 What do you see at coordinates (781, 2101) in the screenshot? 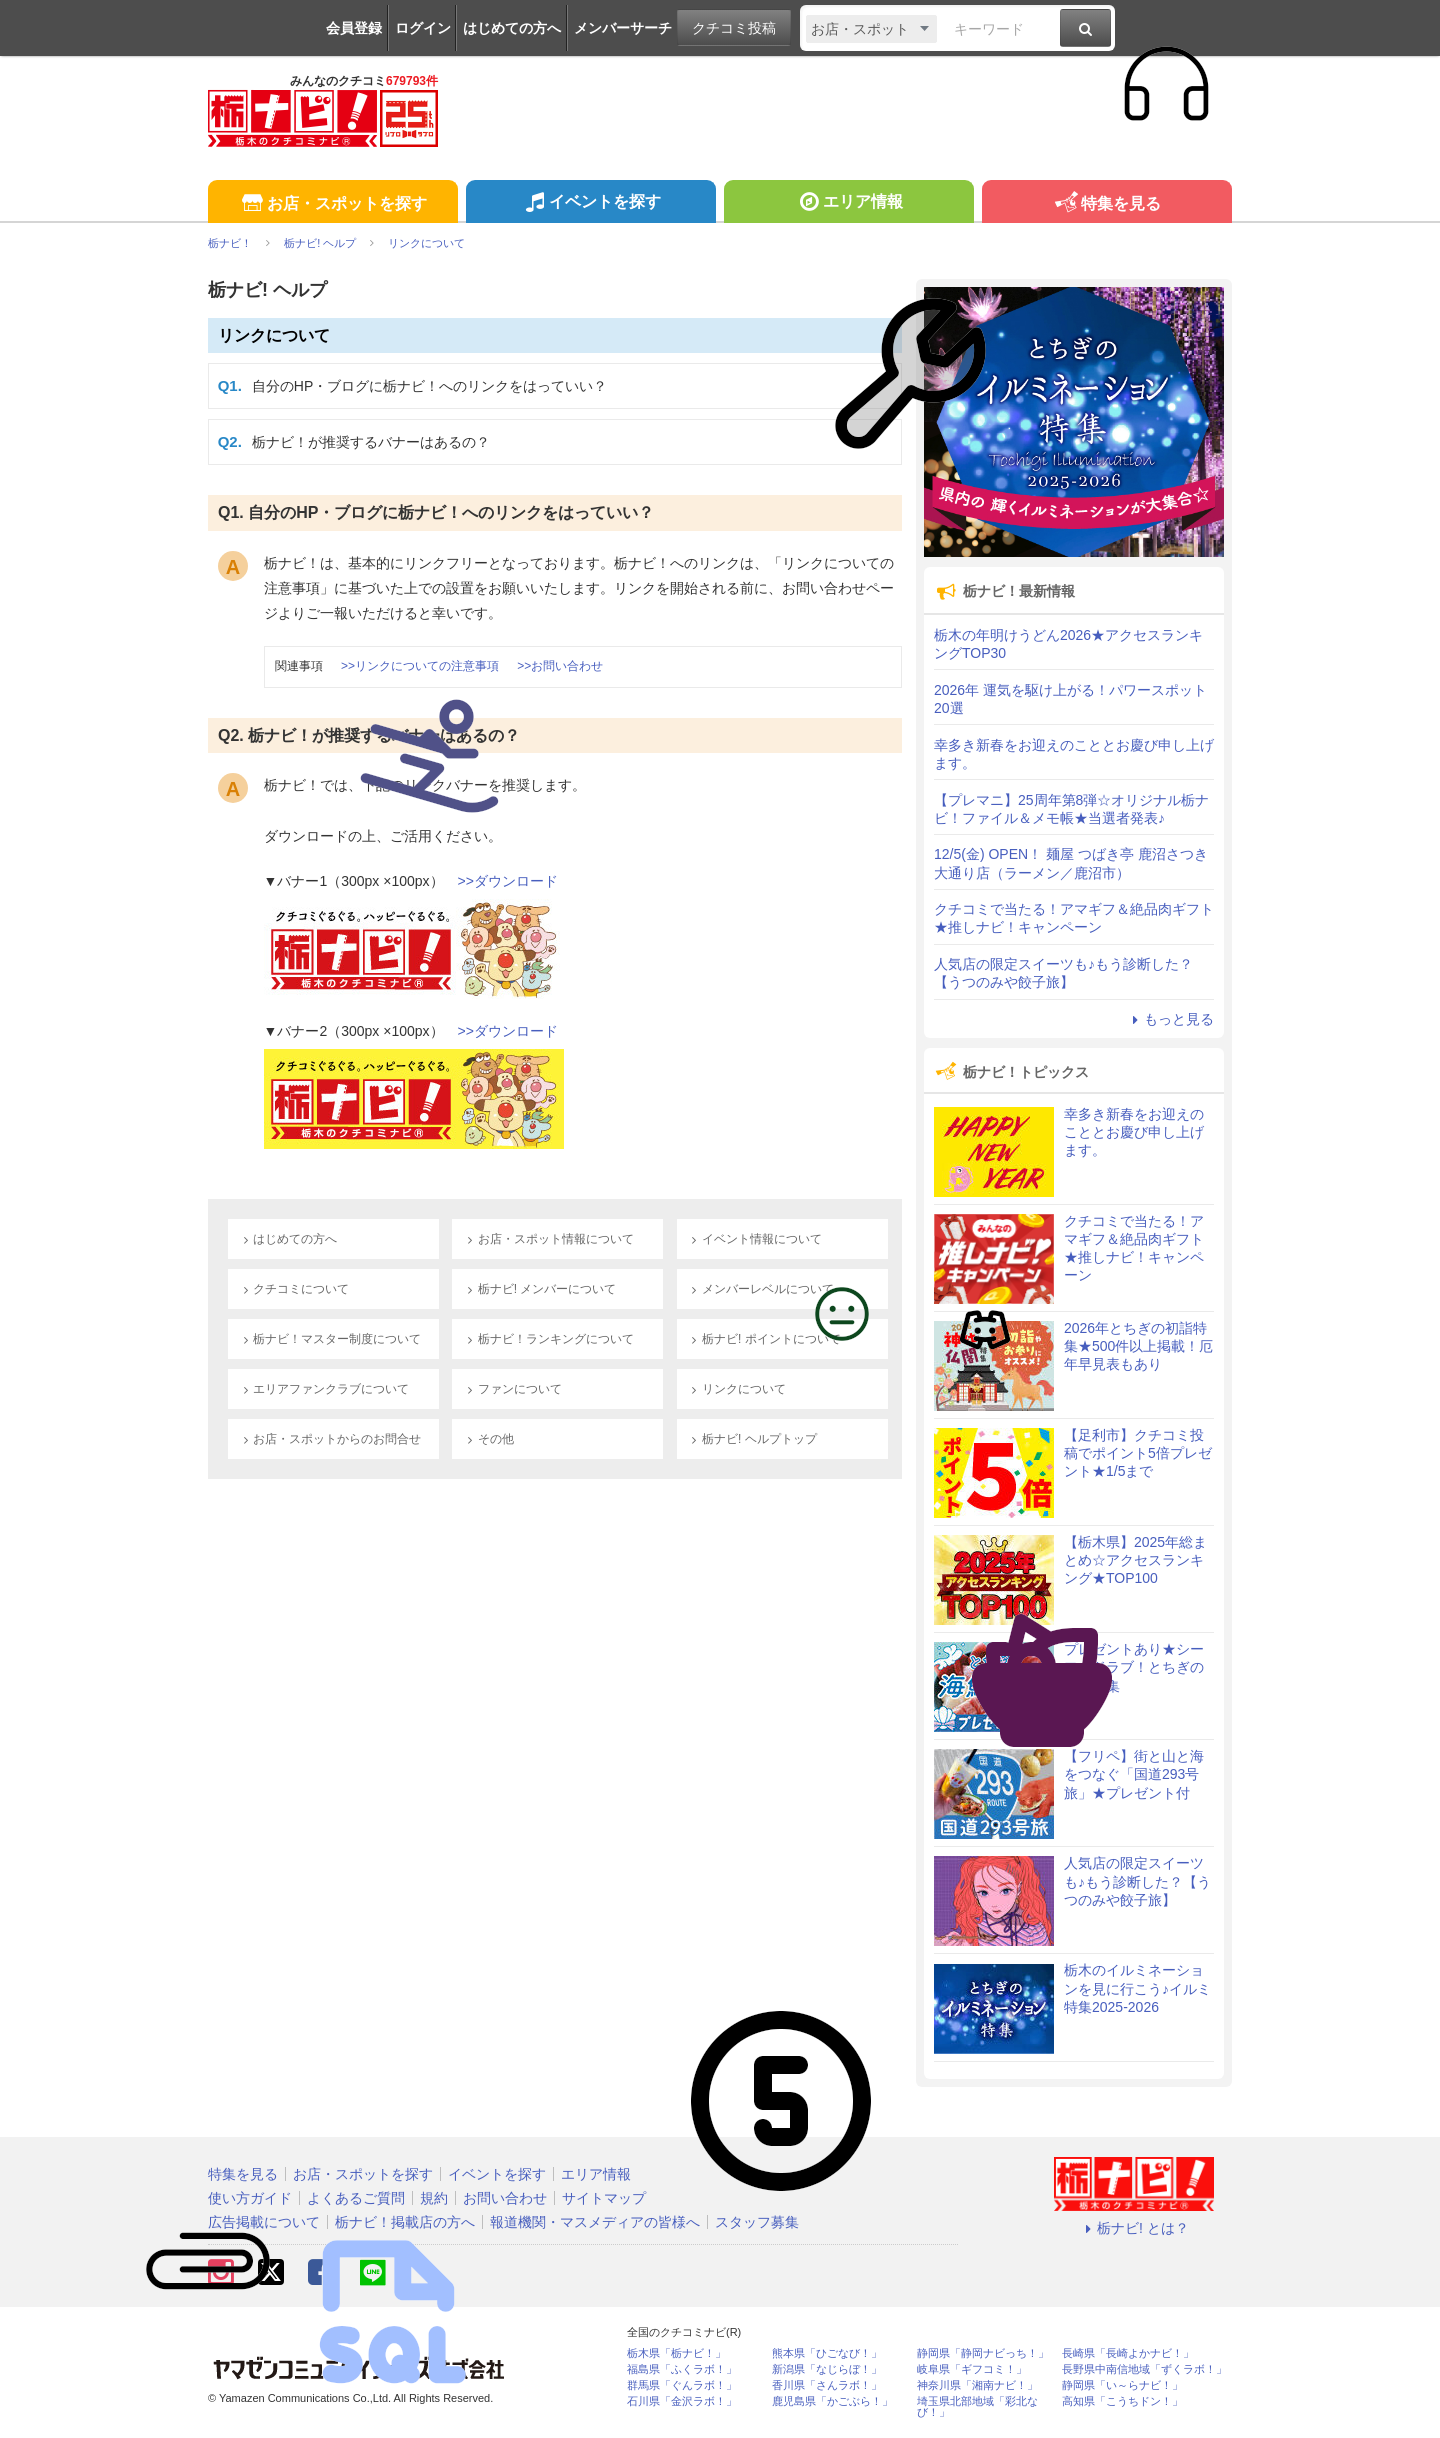
I see `step 5 in a multi-step process` at bounding box center [781, 2101].